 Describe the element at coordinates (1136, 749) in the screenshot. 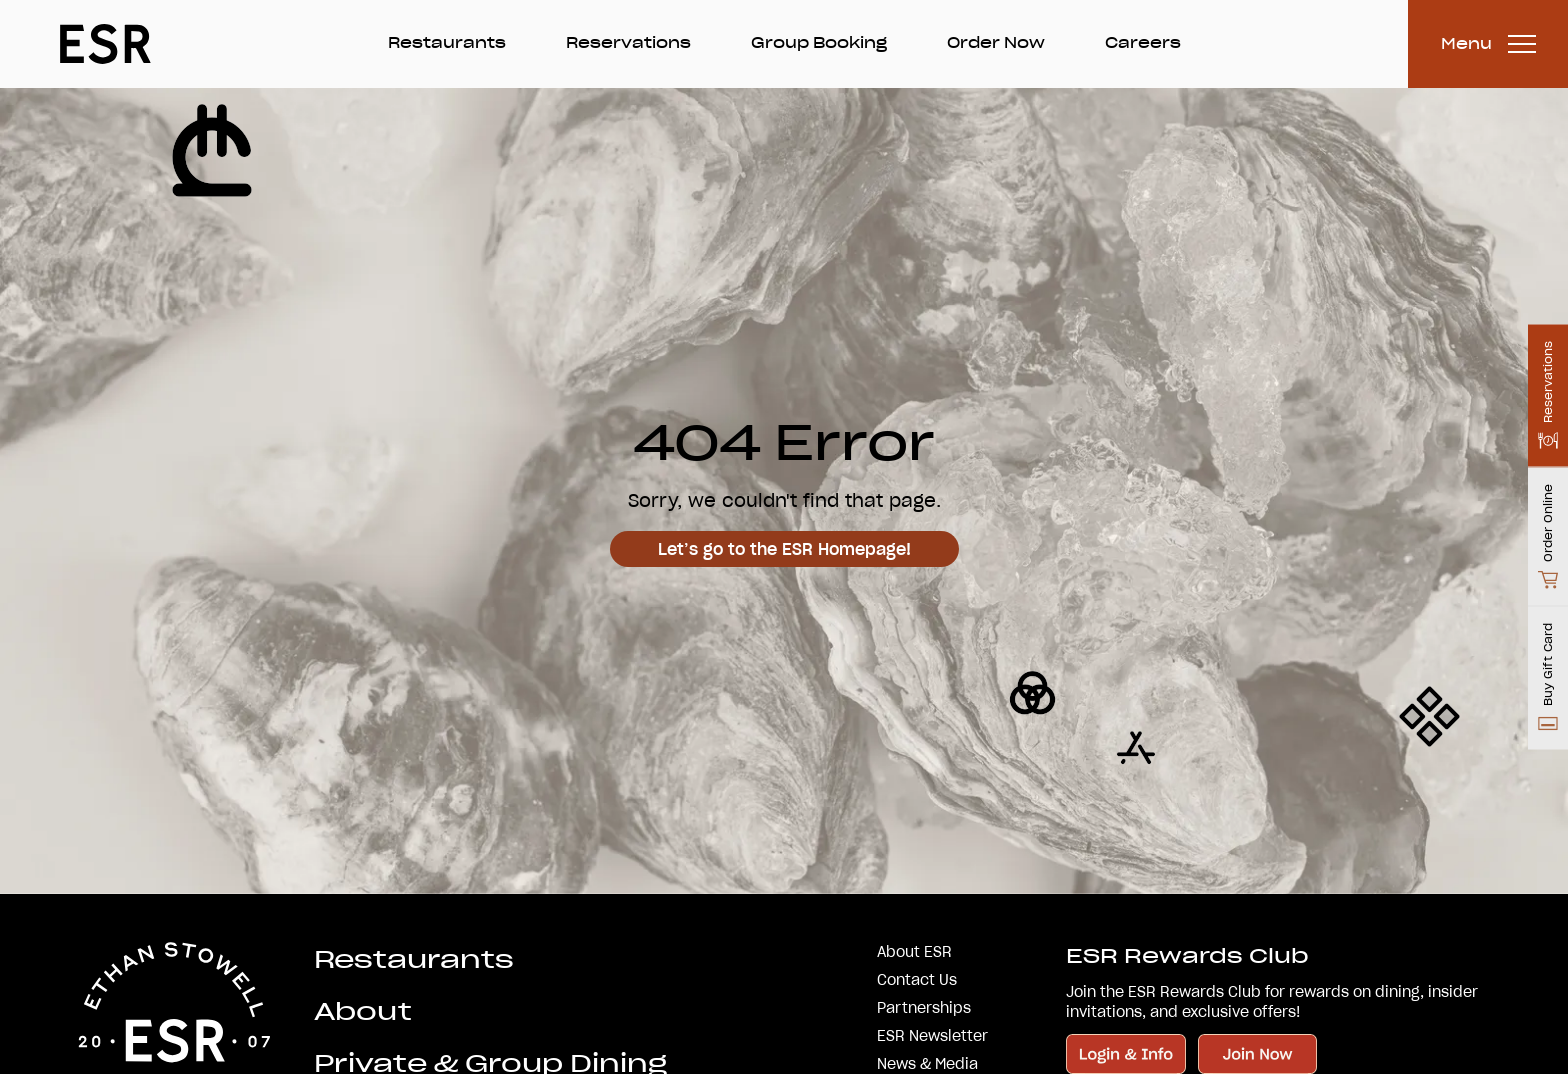

I see `open the App Store` at that location.